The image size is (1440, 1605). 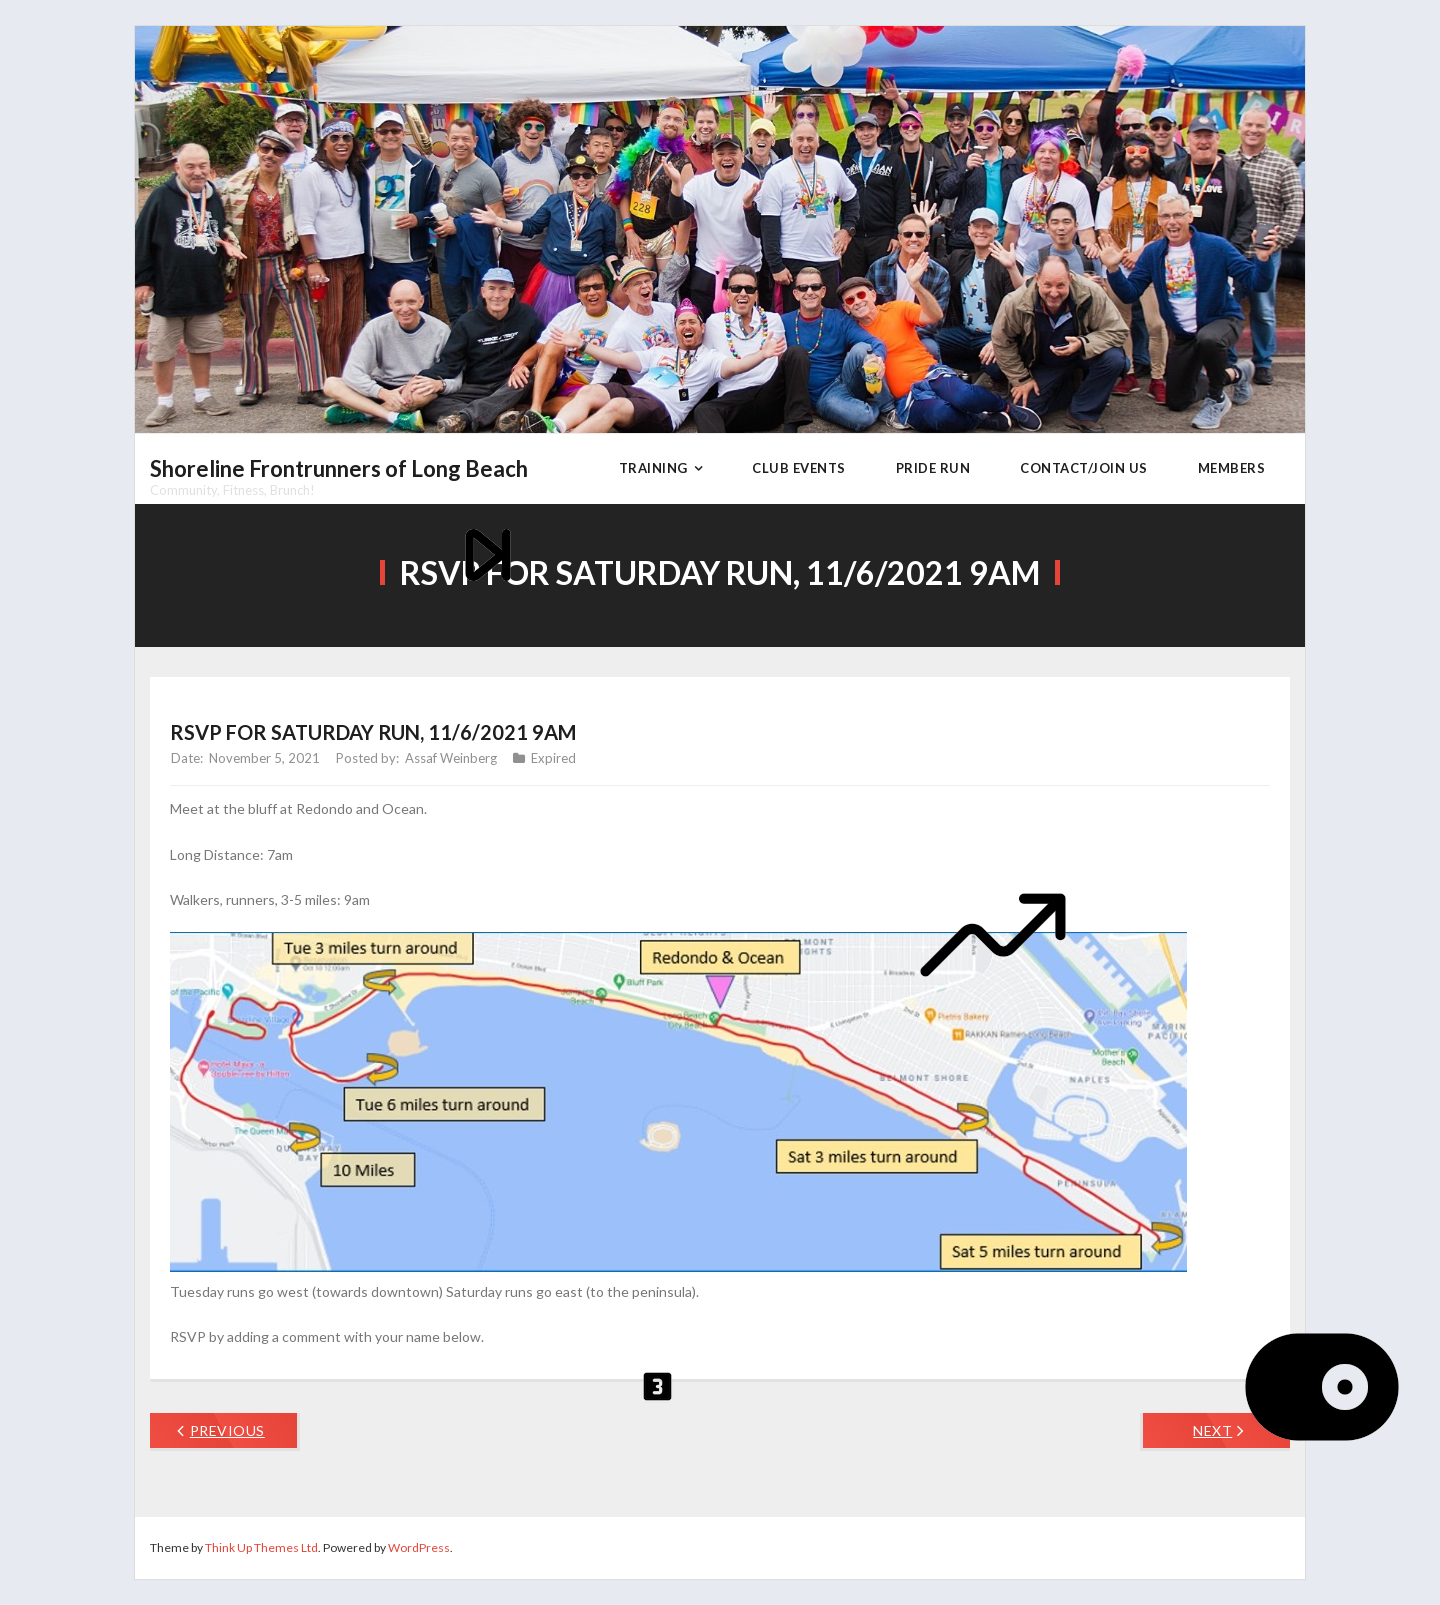 I want to click on step 3 in a multi-step process, so click(x=657, y=1386).